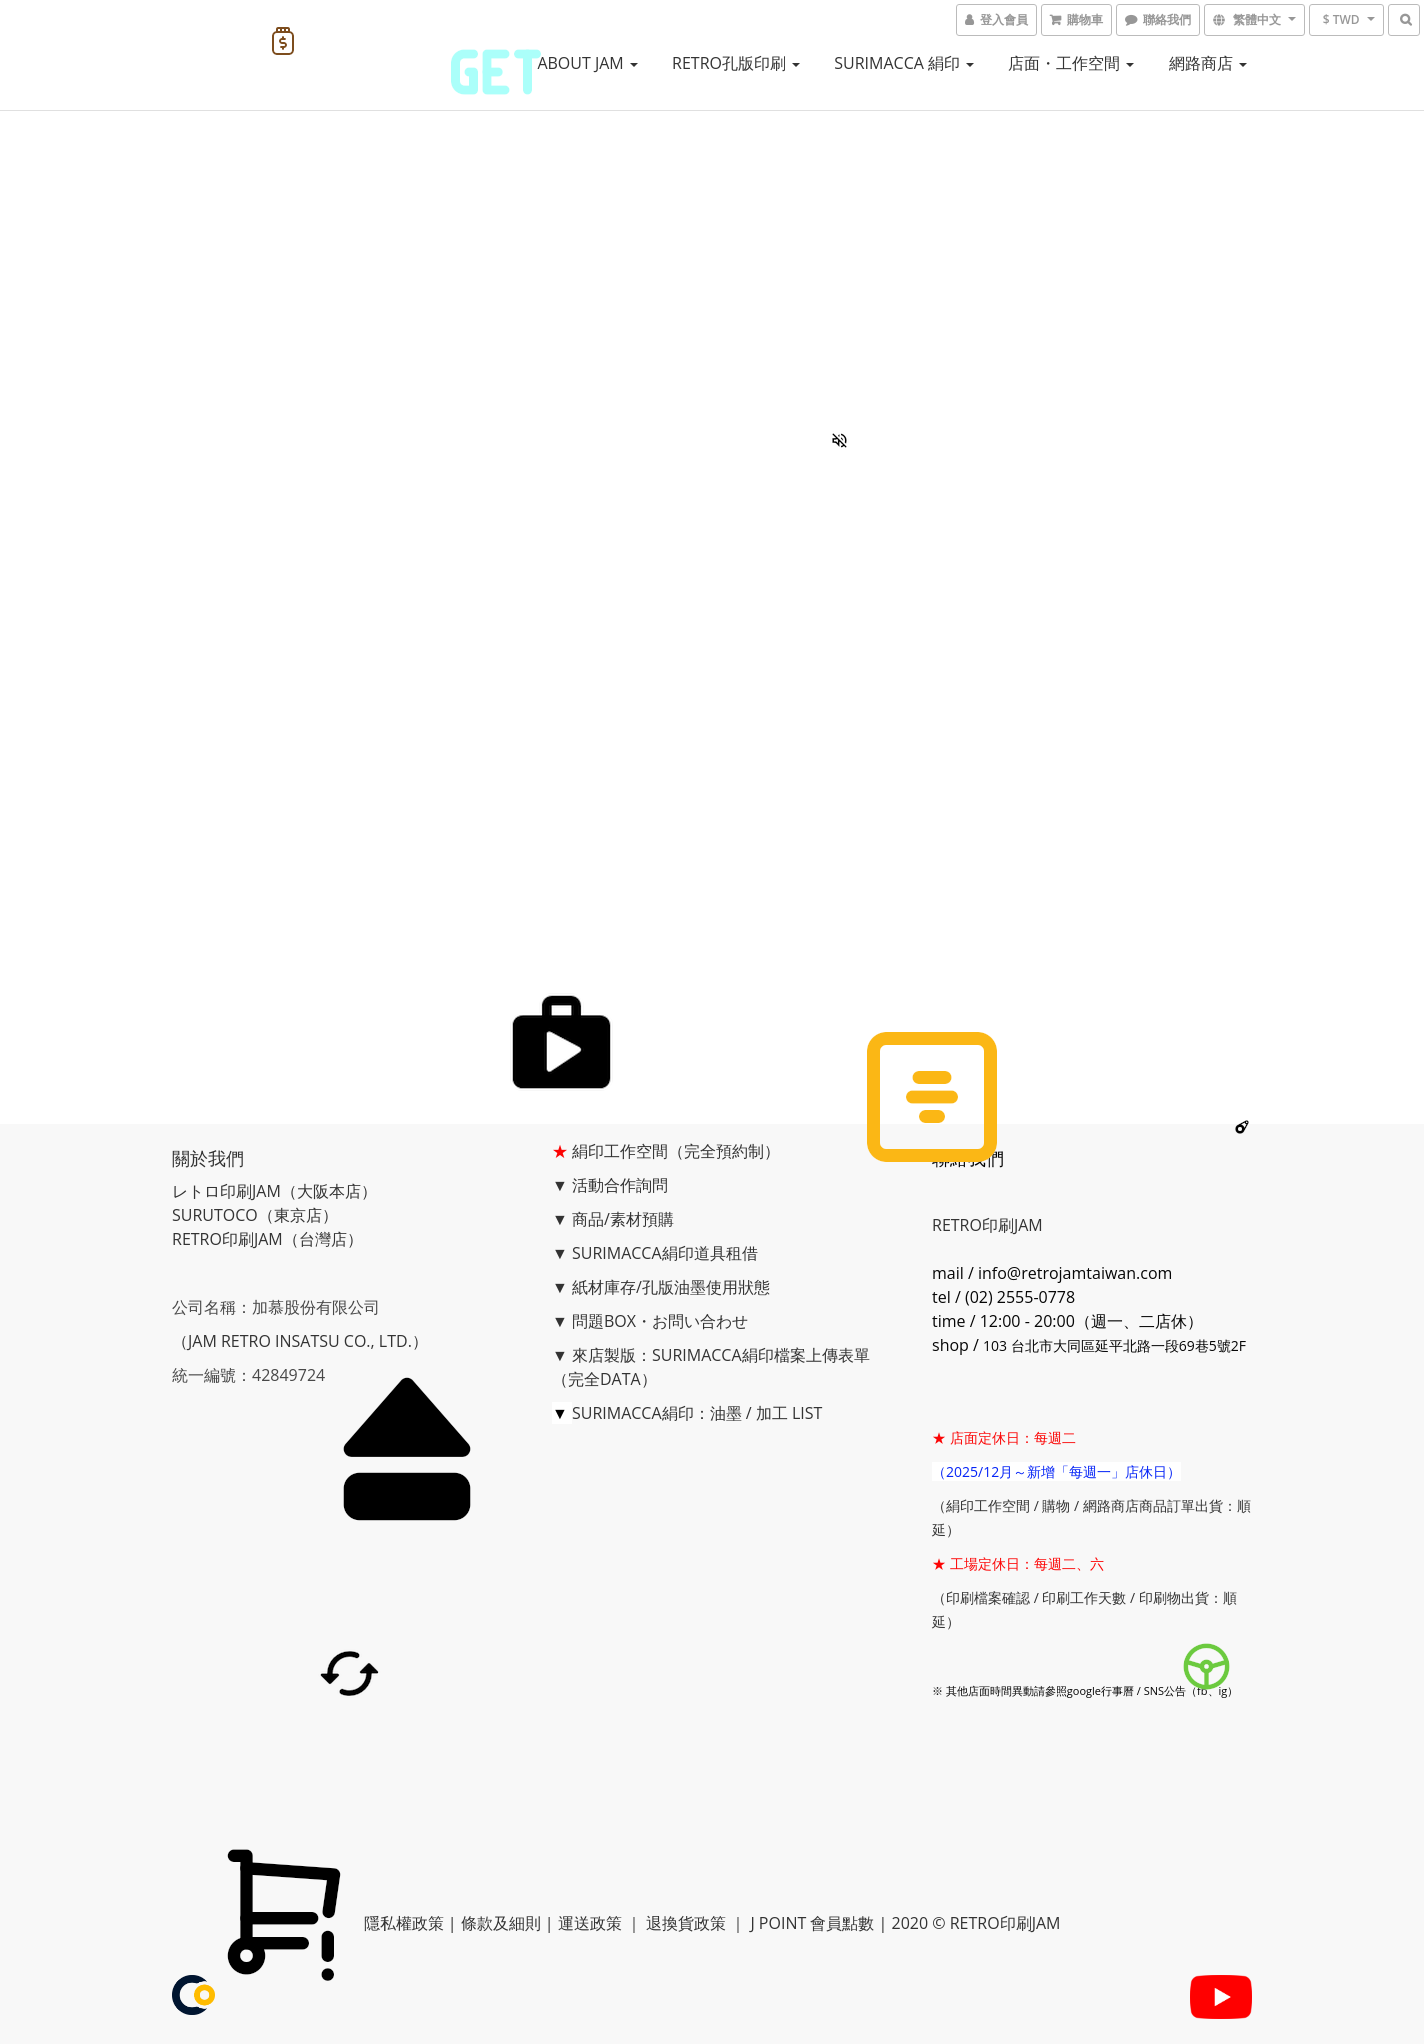 This screenshot has height=2044, width=1424. What do you see at coordinates (561, 1044) in the screenshot?
I see `open the app store or marketplace` at bounding box center [561, 1044].